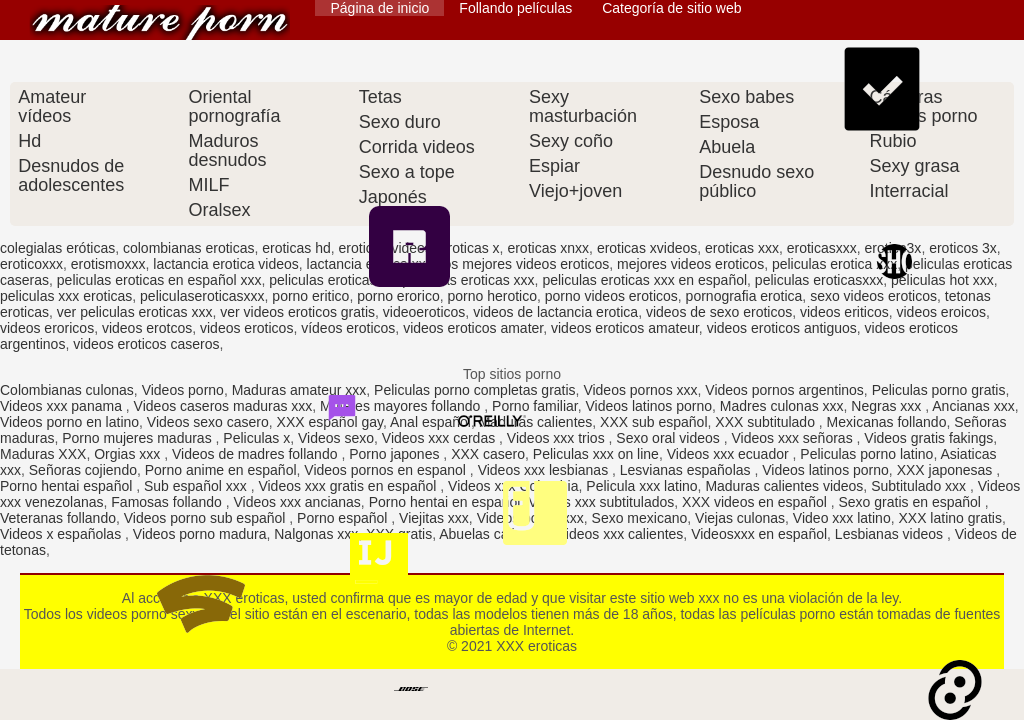  What do you see at coordinates (894, 261) in the screenshot?
I see `showtime streaming service logo` at bounding box center [894, 261].